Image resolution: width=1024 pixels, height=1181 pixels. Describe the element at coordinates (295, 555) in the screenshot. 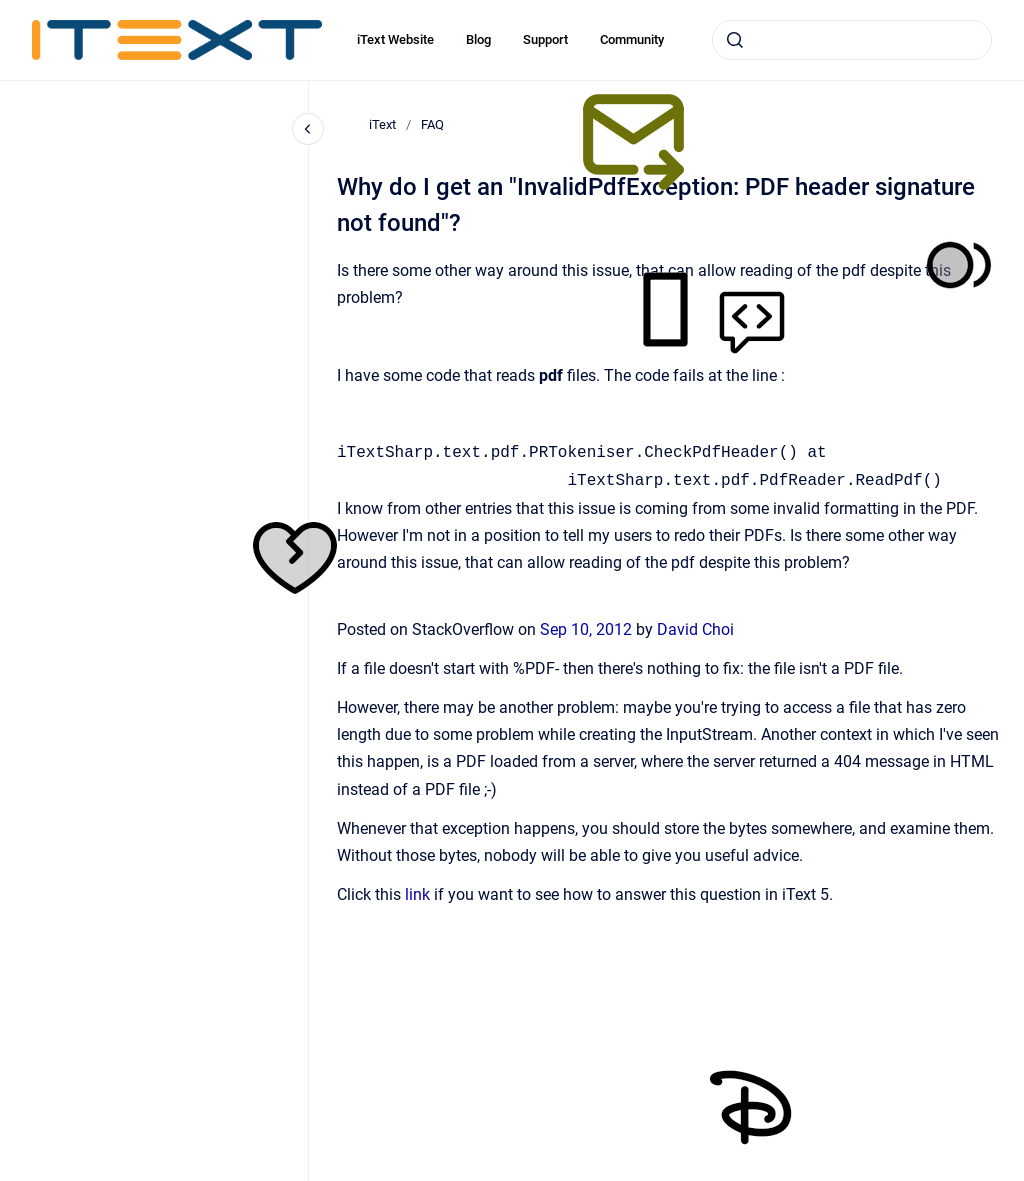

I see `unlike or remove from favorites` at that location.